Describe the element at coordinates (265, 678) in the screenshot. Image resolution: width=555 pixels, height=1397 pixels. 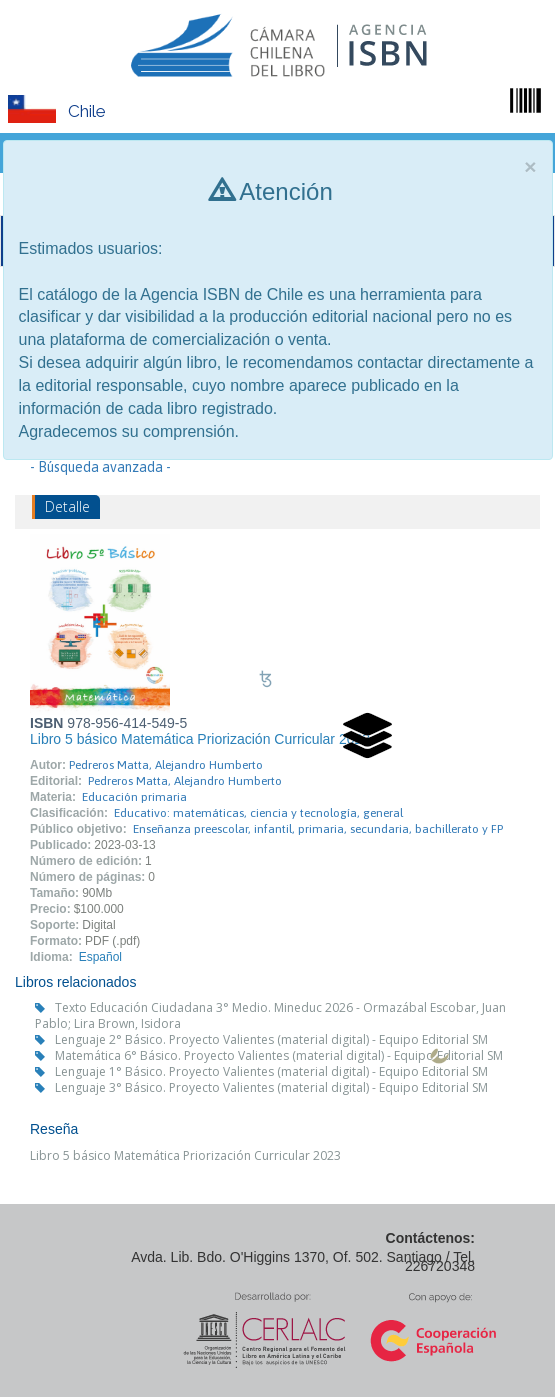
I see `tezos (XTZ) cryptocurrency logo` at that location.